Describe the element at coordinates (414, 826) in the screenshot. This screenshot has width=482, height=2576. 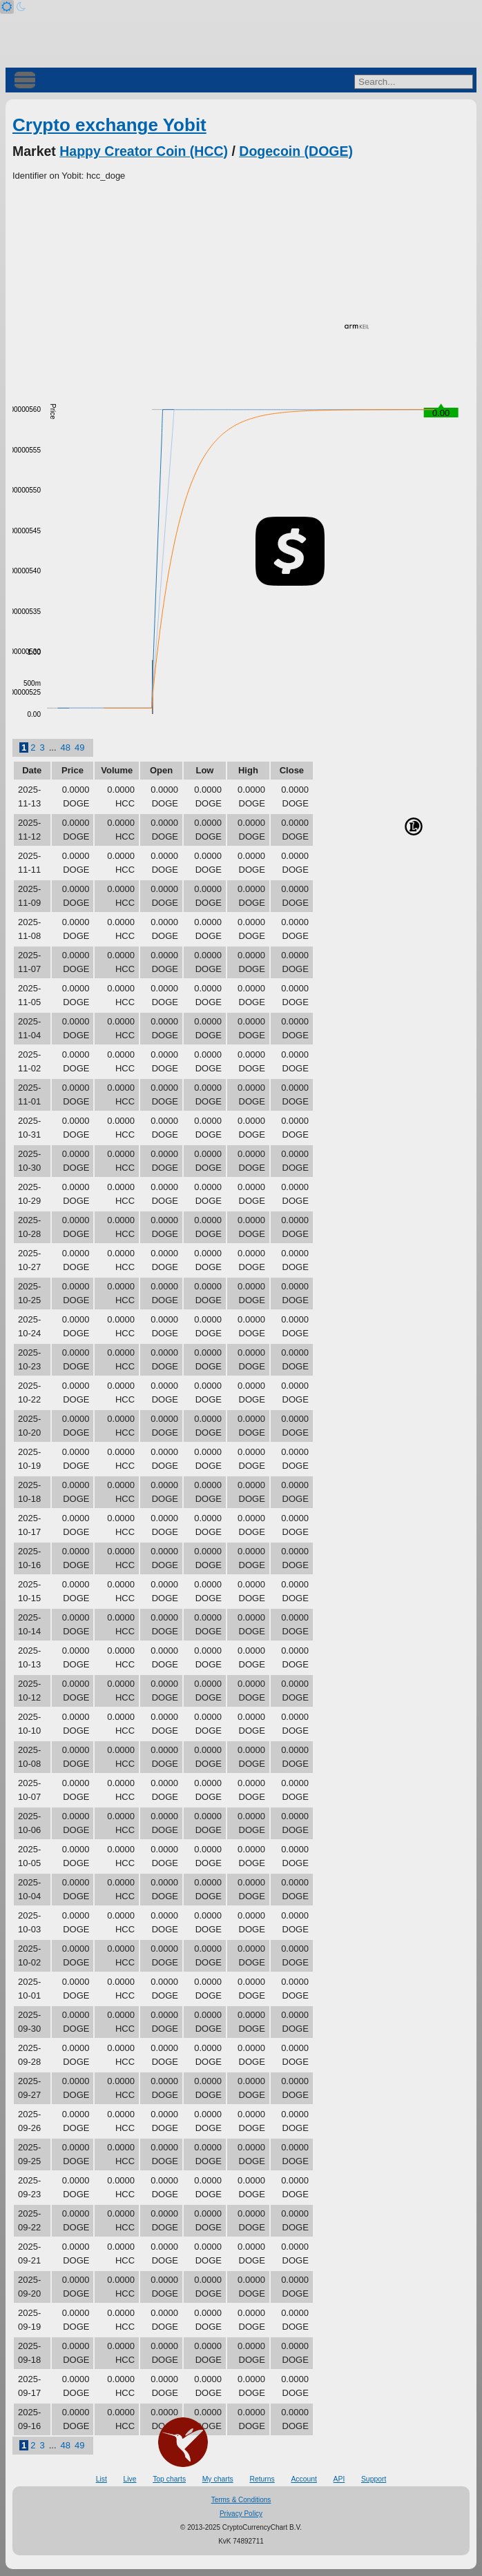
I see `E.Leclerc brand logo` at that location.